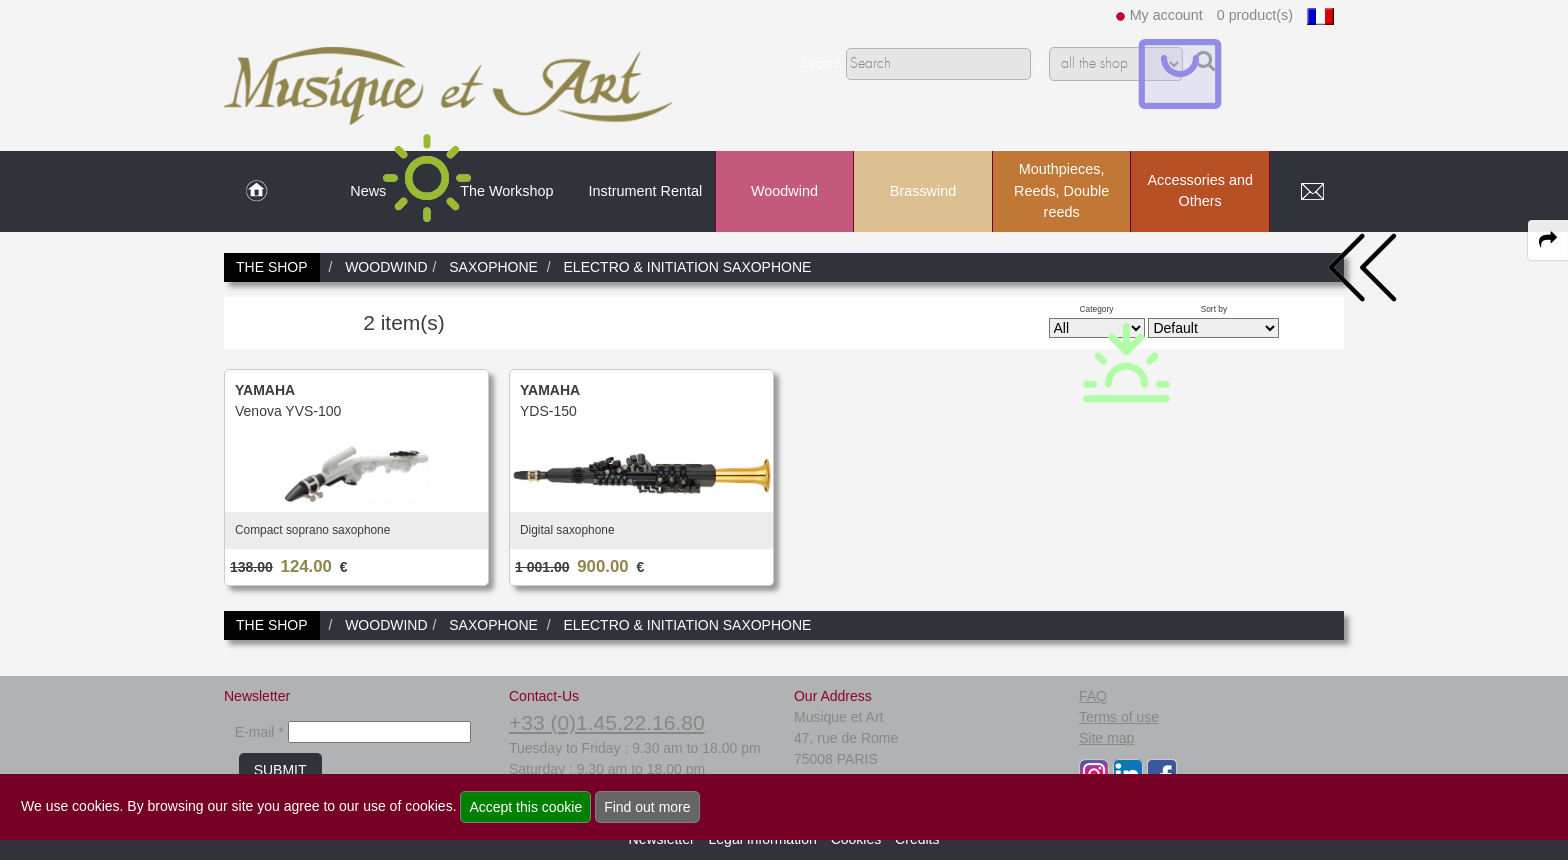 The height and width of the screenshot is (860, 1568). Describe the element at coordinates (1180, 74) in the screenshot. I see `view your shopping bag` at that location.